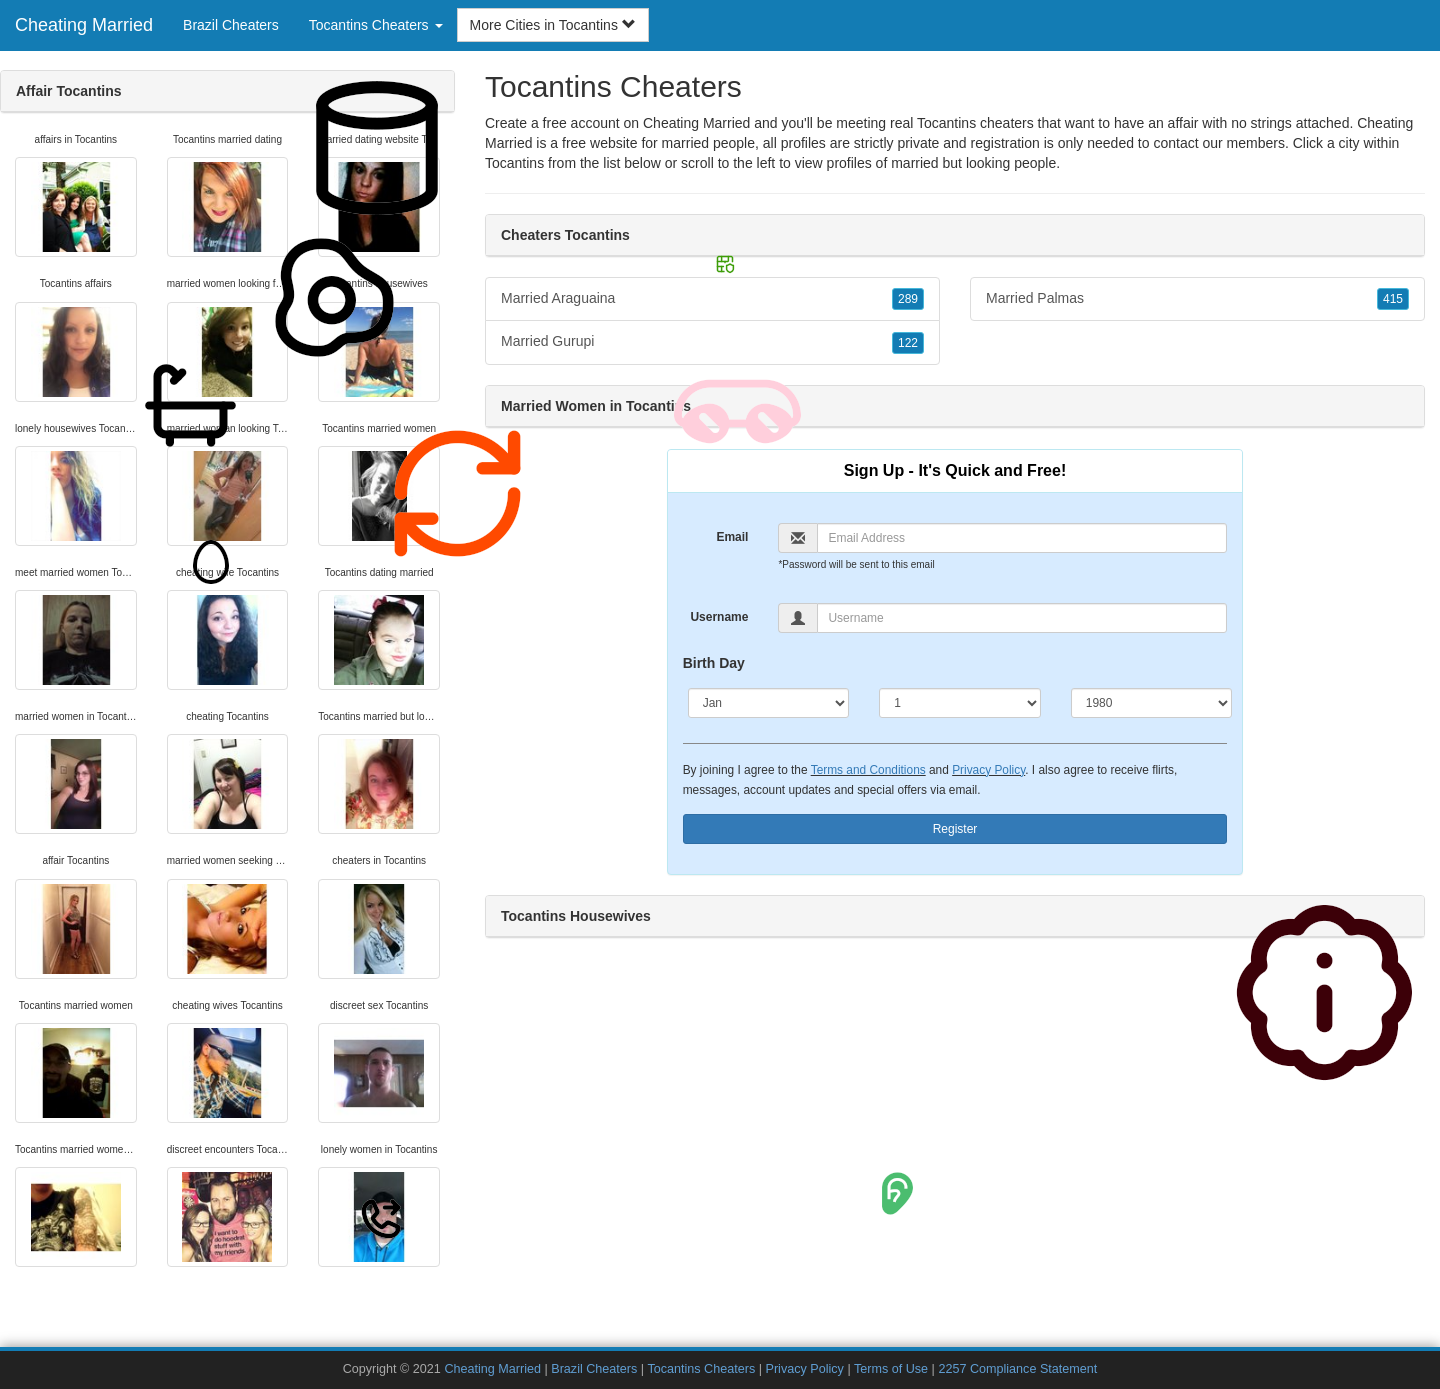 The width and height of the screenshot is (1440, 1389). Describe the element at coordinates (897, 1193) in the screenshot. I see `accessibility settings for hearing options` at that location.